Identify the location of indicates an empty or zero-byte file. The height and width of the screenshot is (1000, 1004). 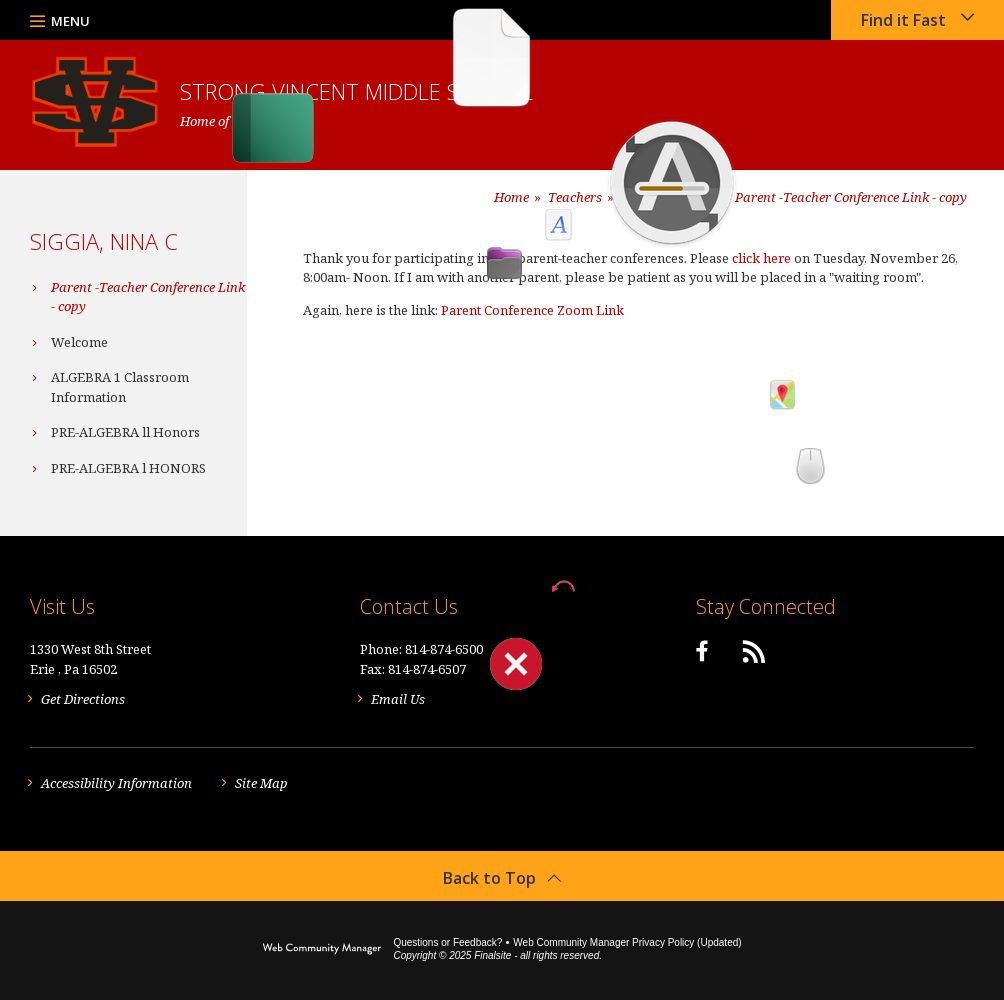
(491, 57).